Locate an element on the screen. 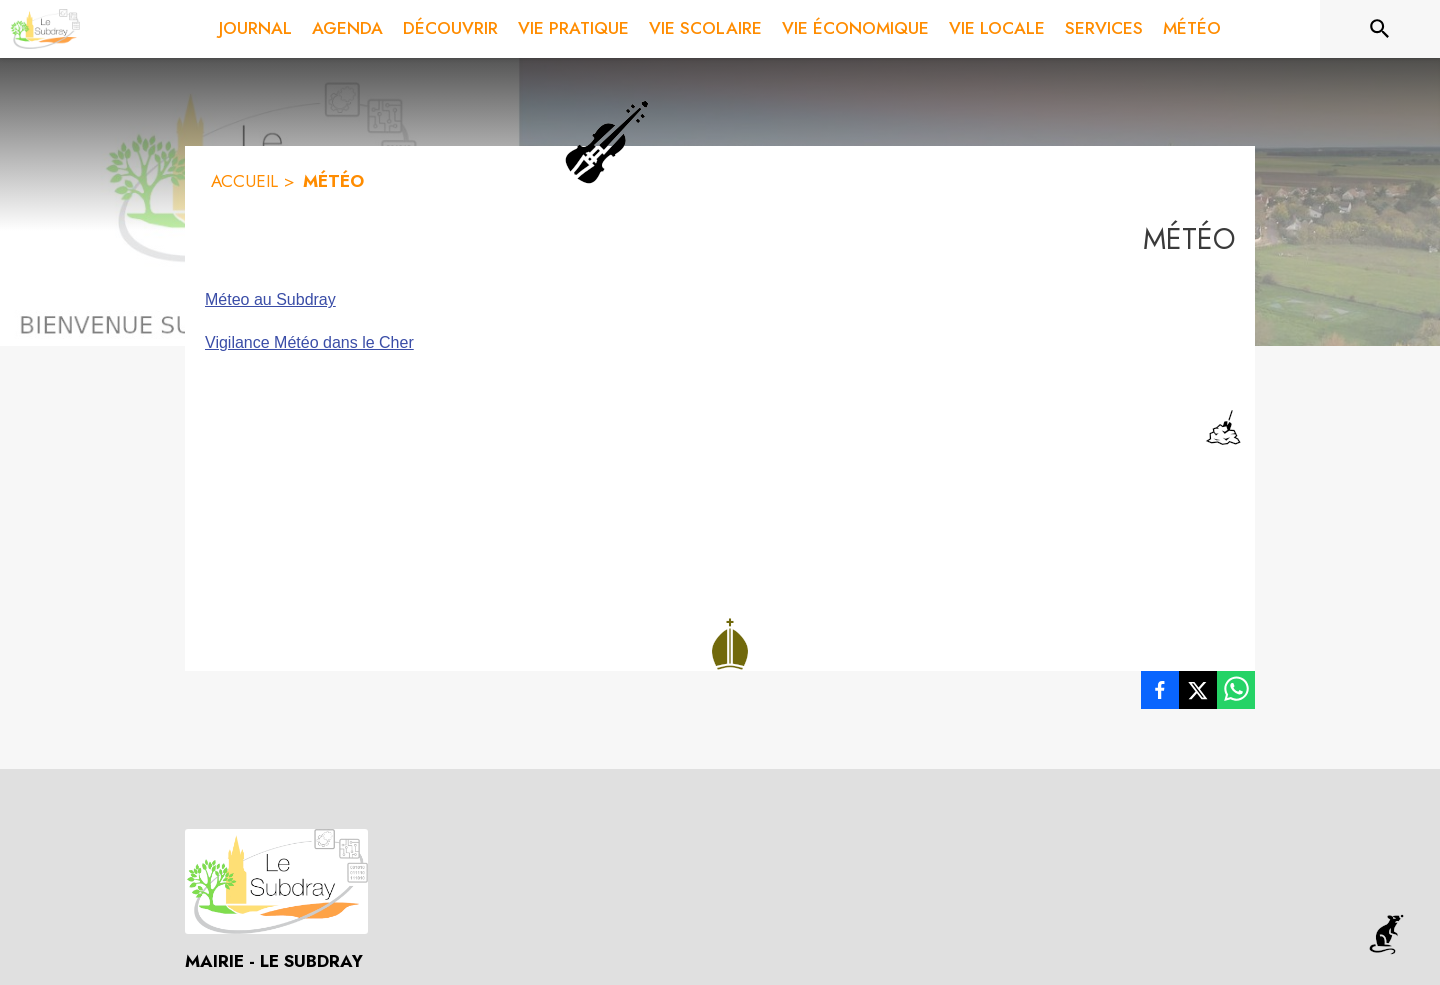  coal resource in a crafting or mining game is located at coordinates (1223, 427).